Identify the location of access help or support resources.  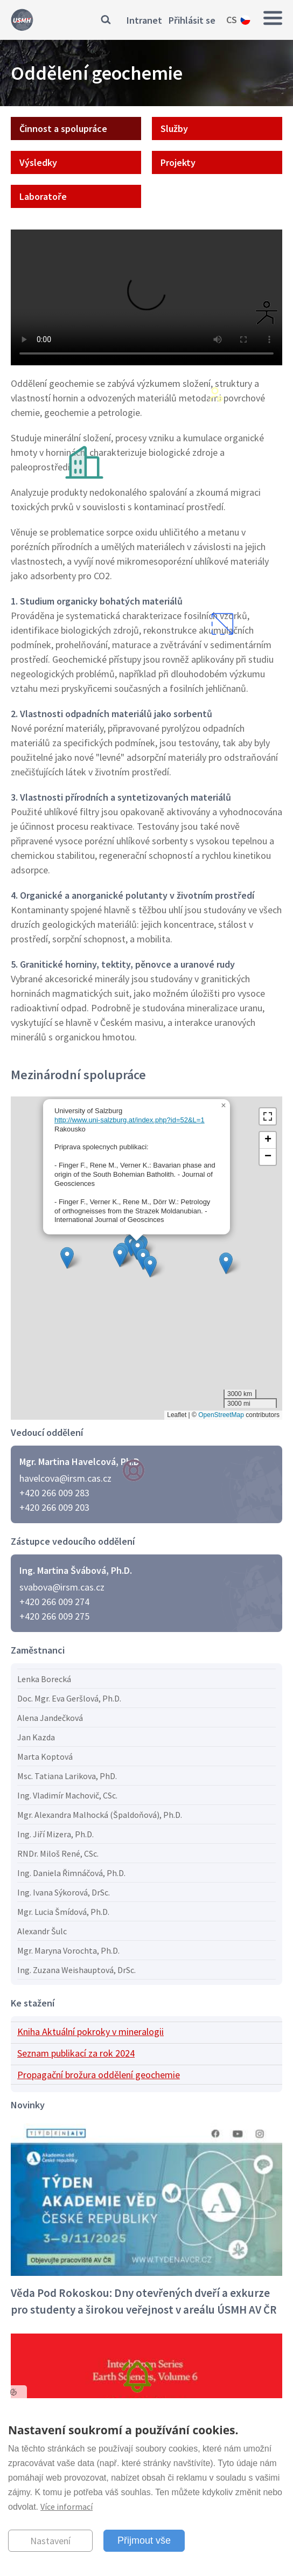
(134, 1470).